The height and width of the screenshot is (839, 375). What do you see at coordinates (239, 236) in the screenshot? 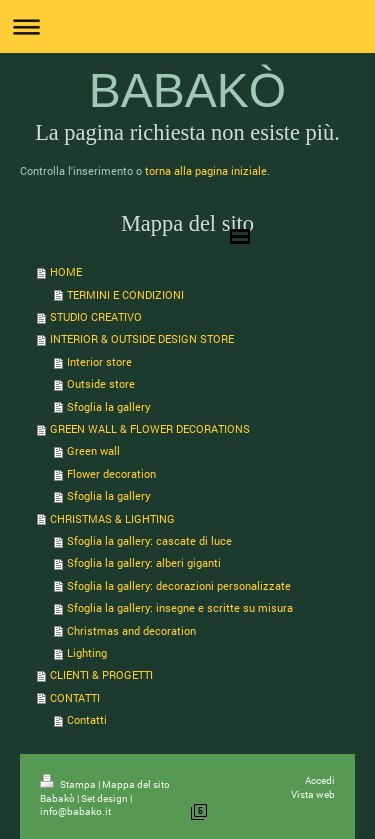
I see `switch to stream or list view` at bounding box center [239, 236].